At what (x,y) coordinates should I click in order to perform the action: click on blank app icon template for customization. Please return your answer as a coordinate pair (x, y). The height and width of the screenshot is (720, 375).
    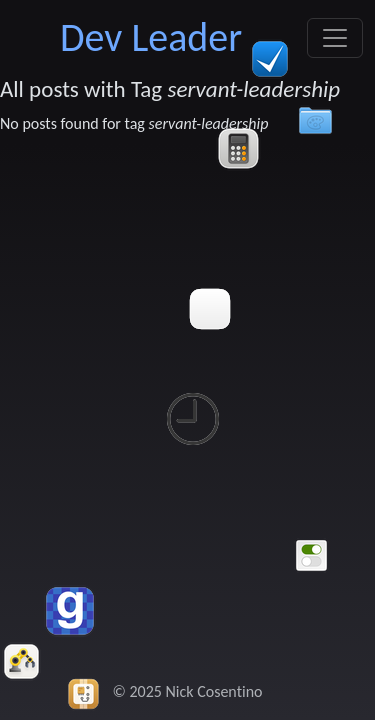
    Looking at the image, I should click on (210, 309).